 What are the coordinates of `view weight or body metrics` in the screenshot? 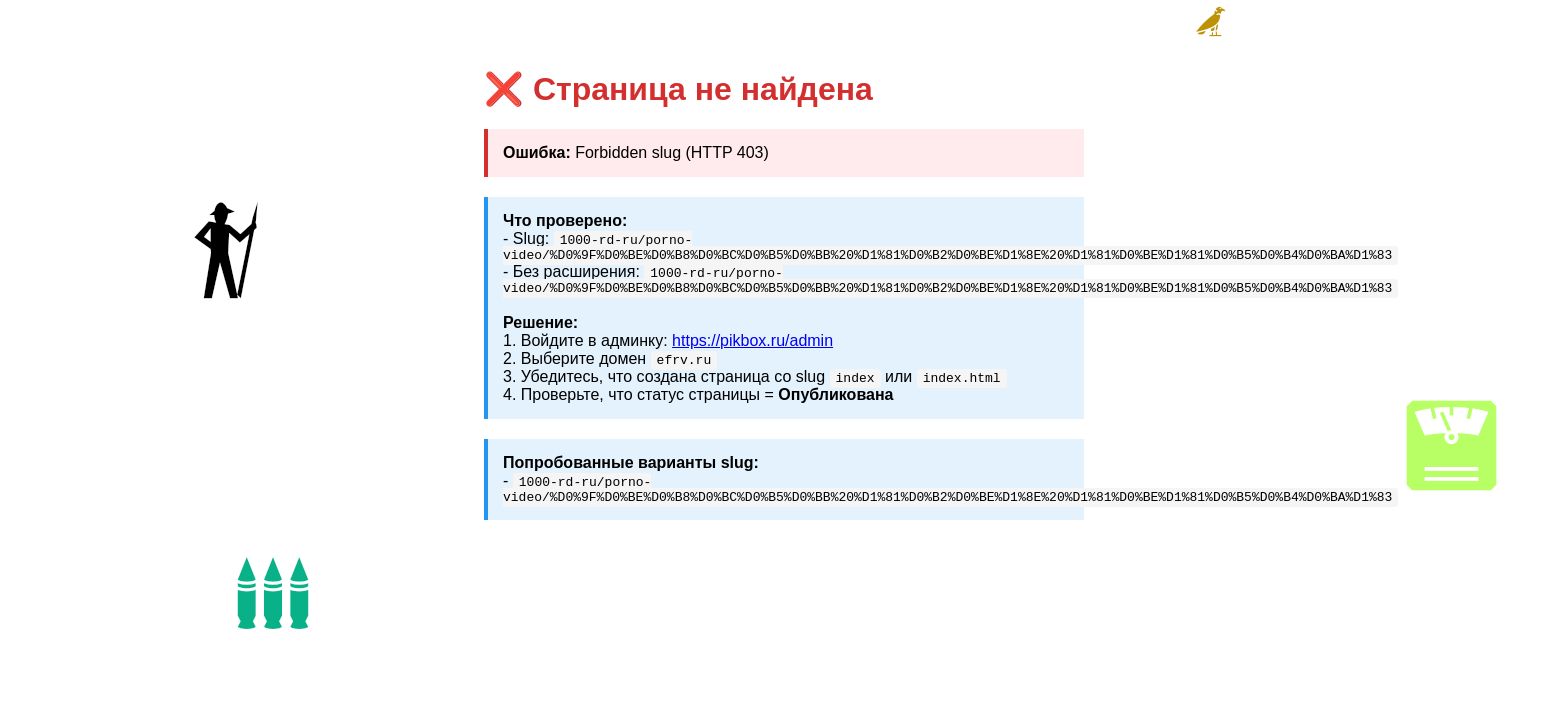 It's located at (1451, 445).